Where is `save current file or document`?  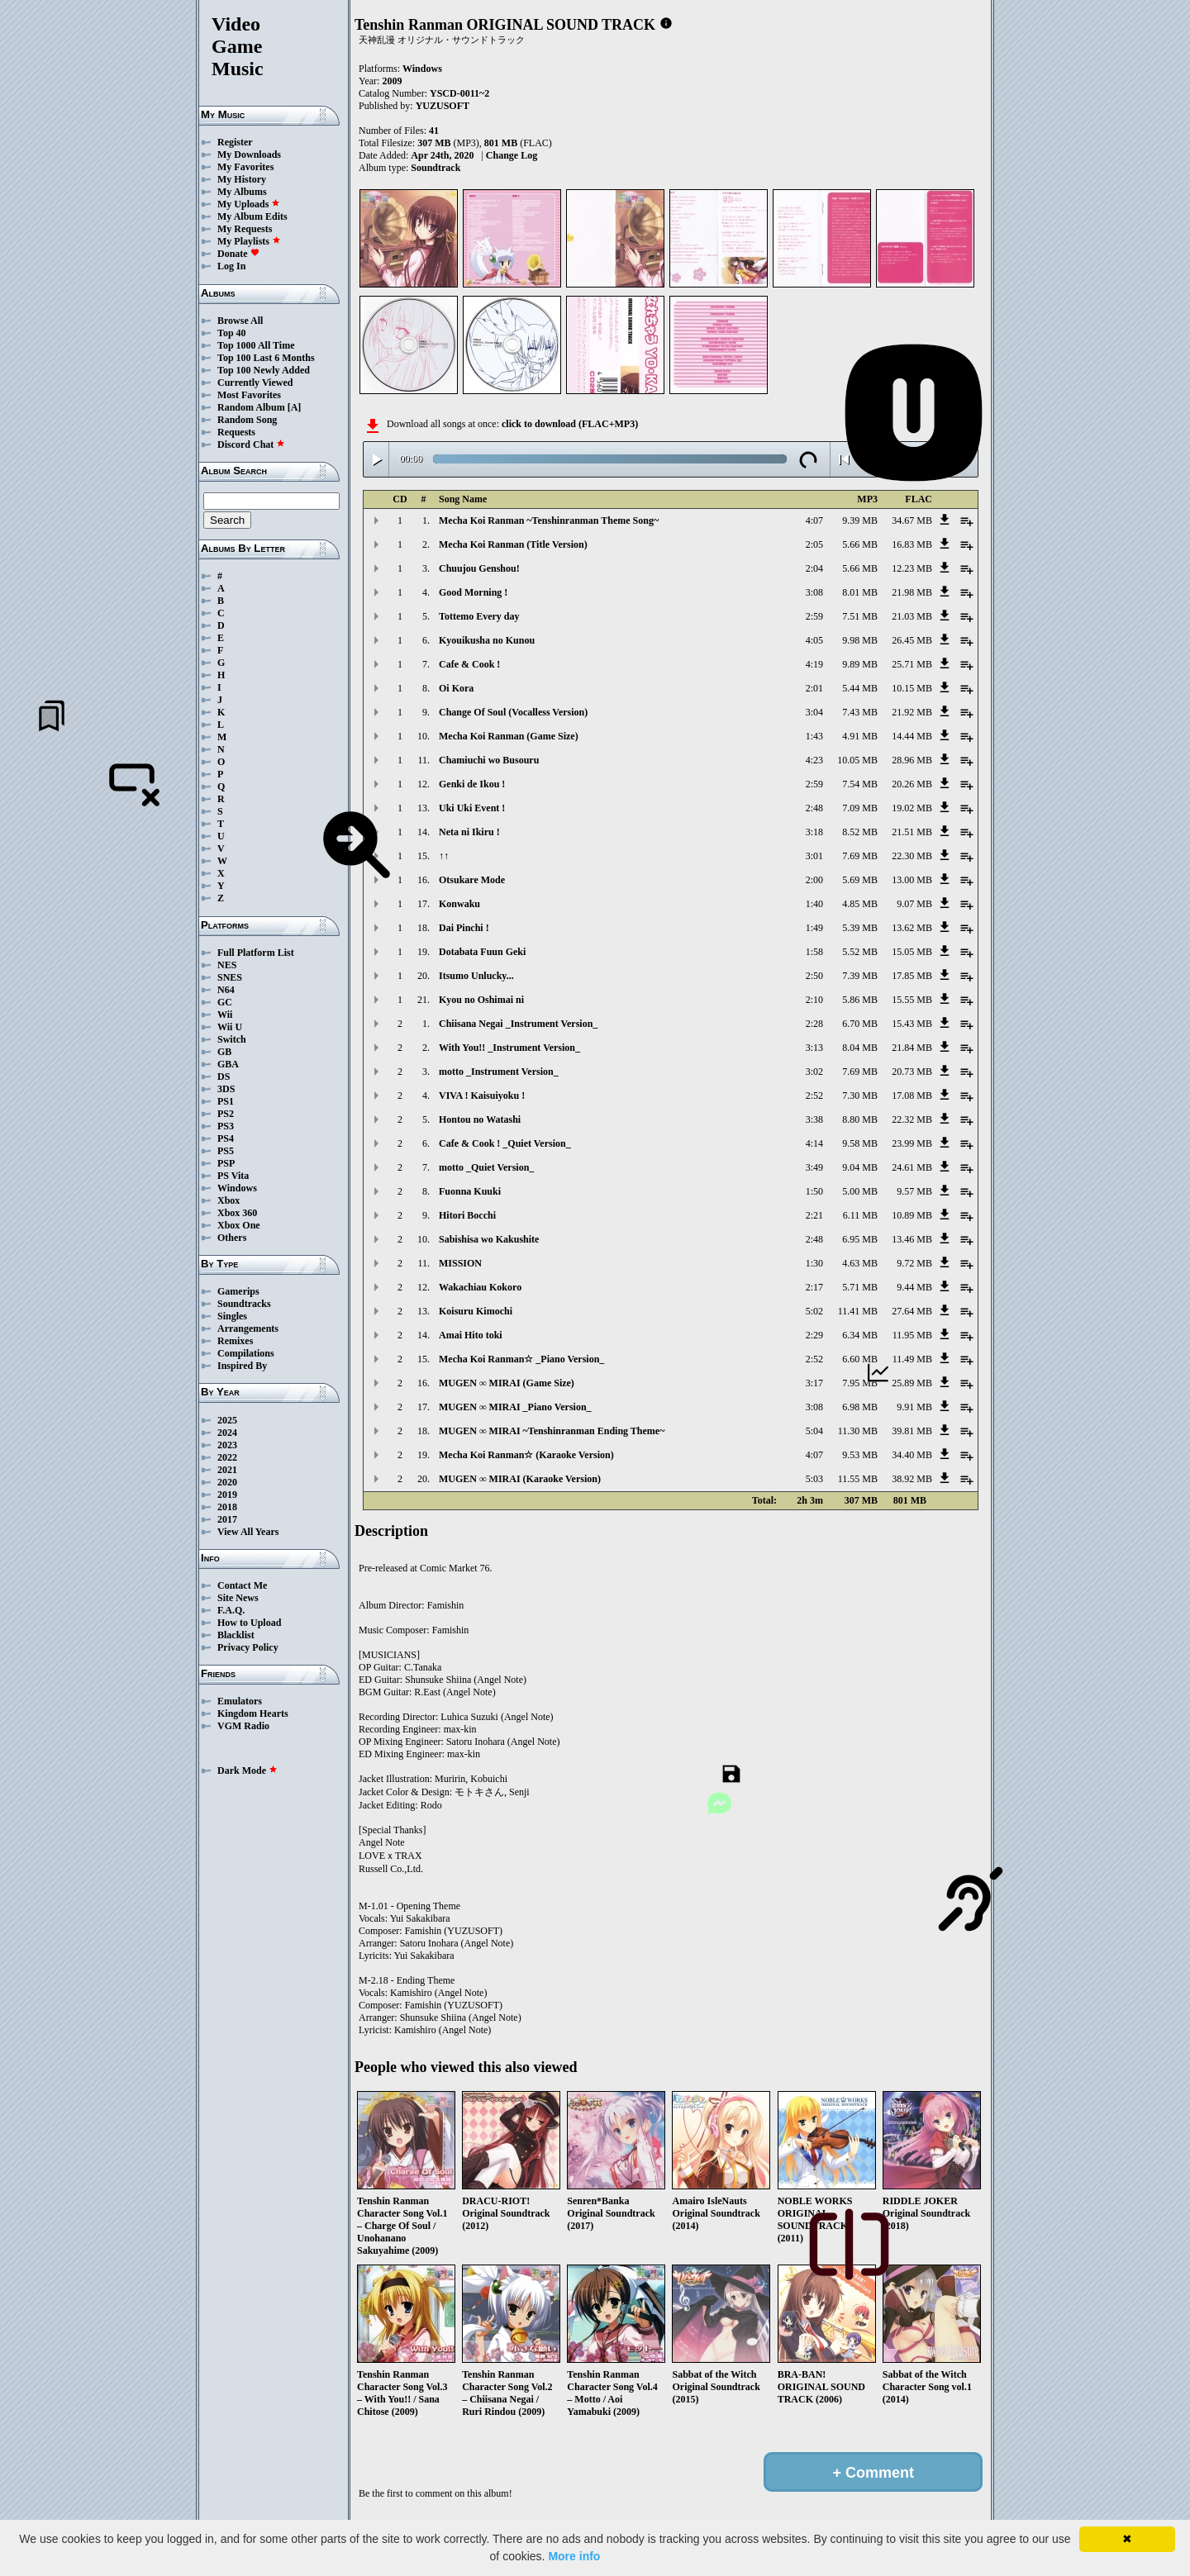
save current file or document is located at coordinates (731, 1774).